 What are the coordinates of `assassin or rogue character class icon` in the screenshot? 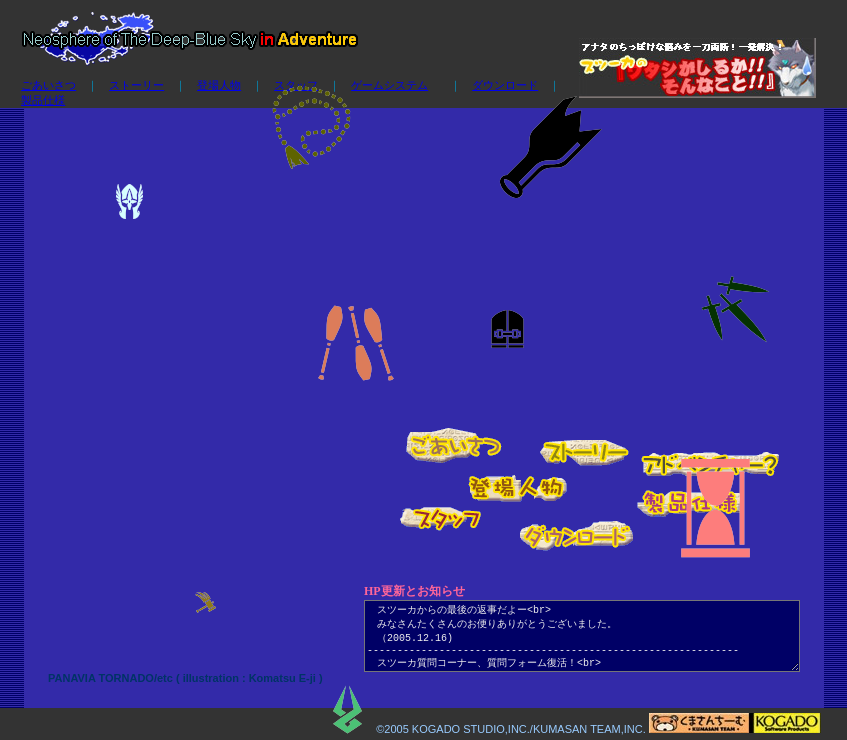 It's located at (734, 310).